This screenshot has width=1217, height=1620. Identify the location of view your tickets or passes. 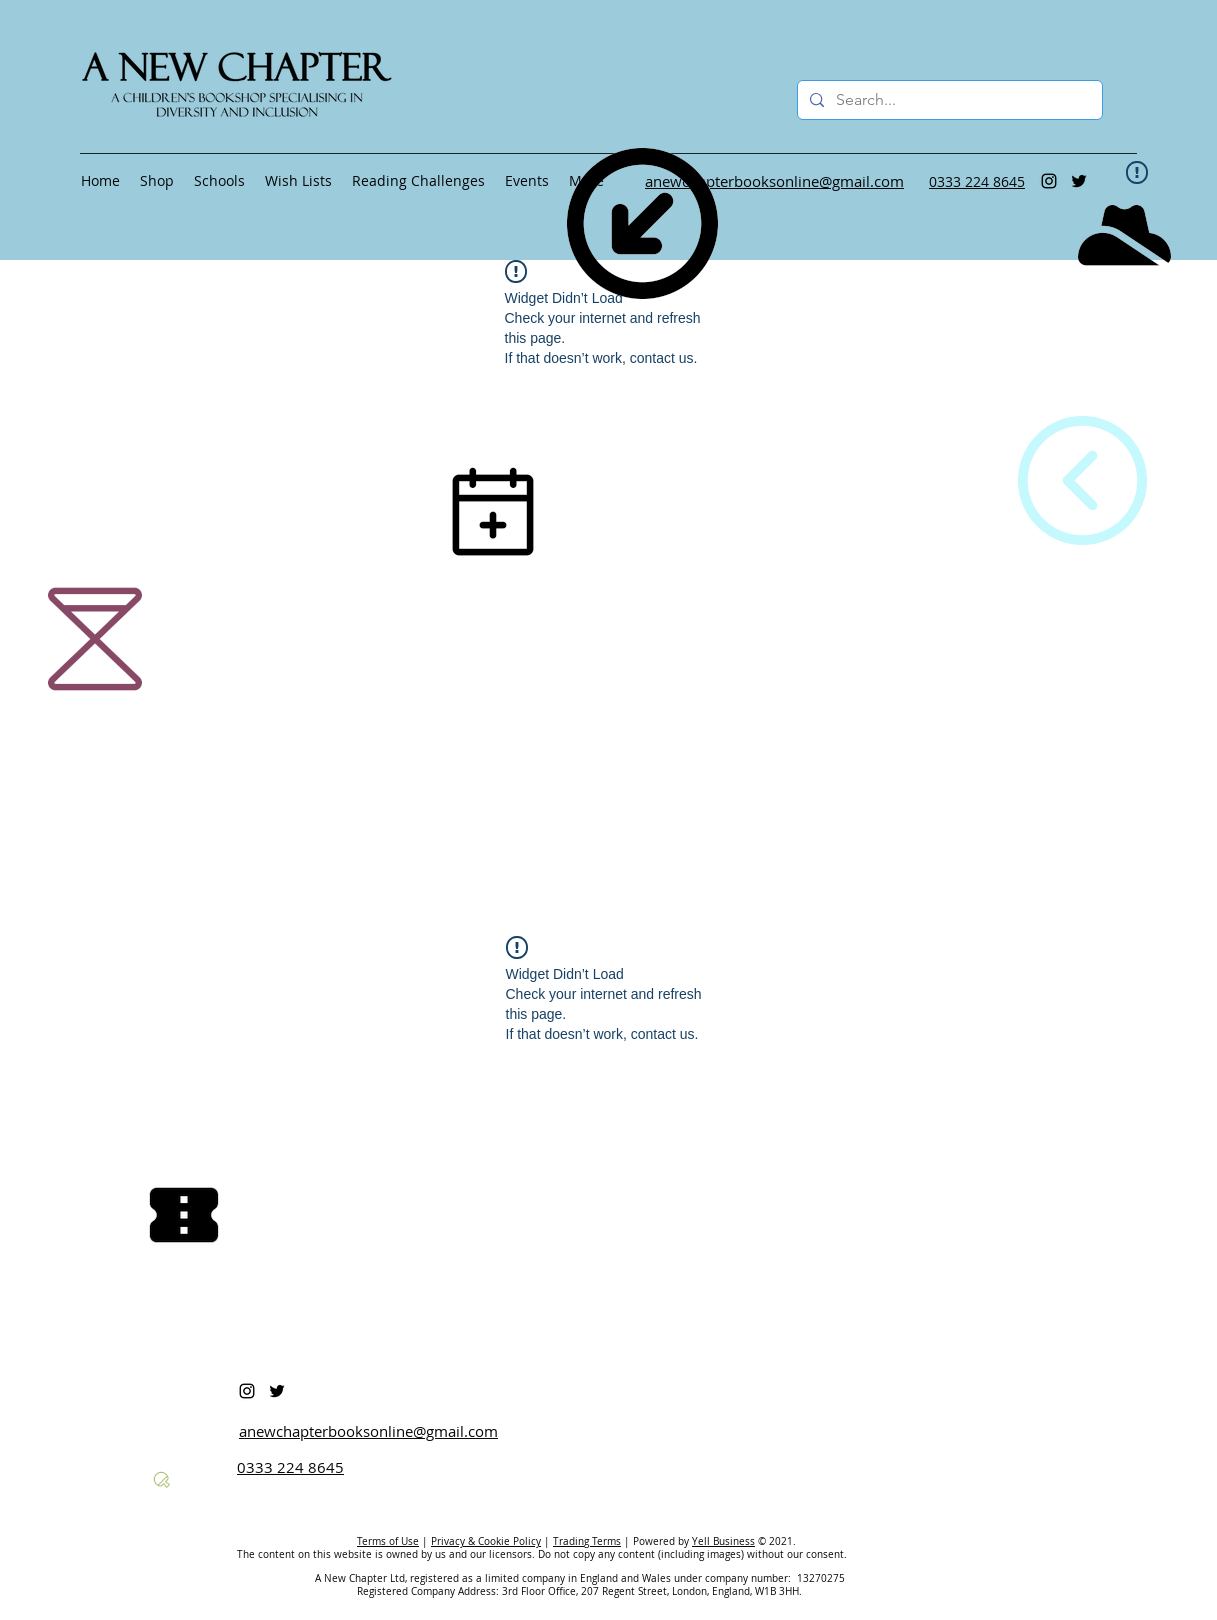
(184, 1215).